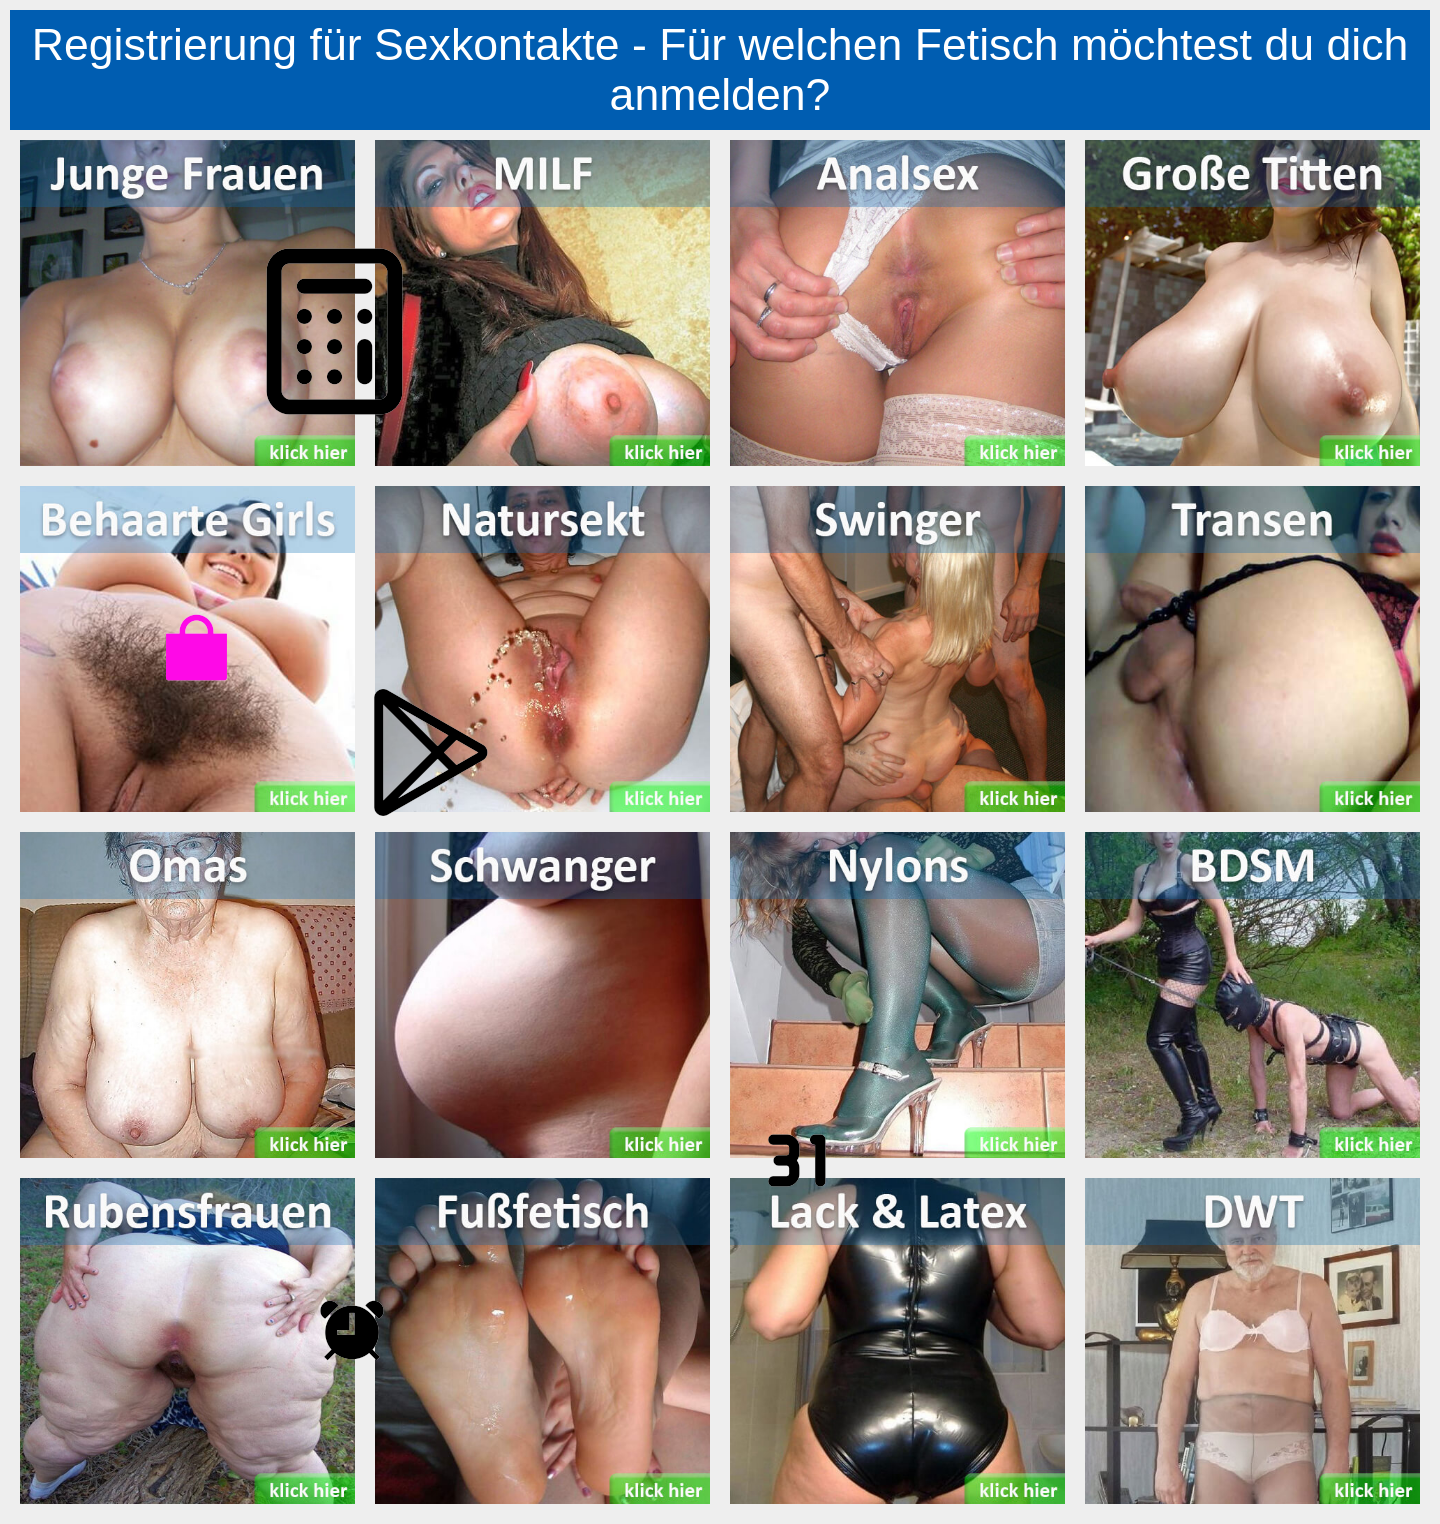  I want to click on open the google play store, so click(419, 752).